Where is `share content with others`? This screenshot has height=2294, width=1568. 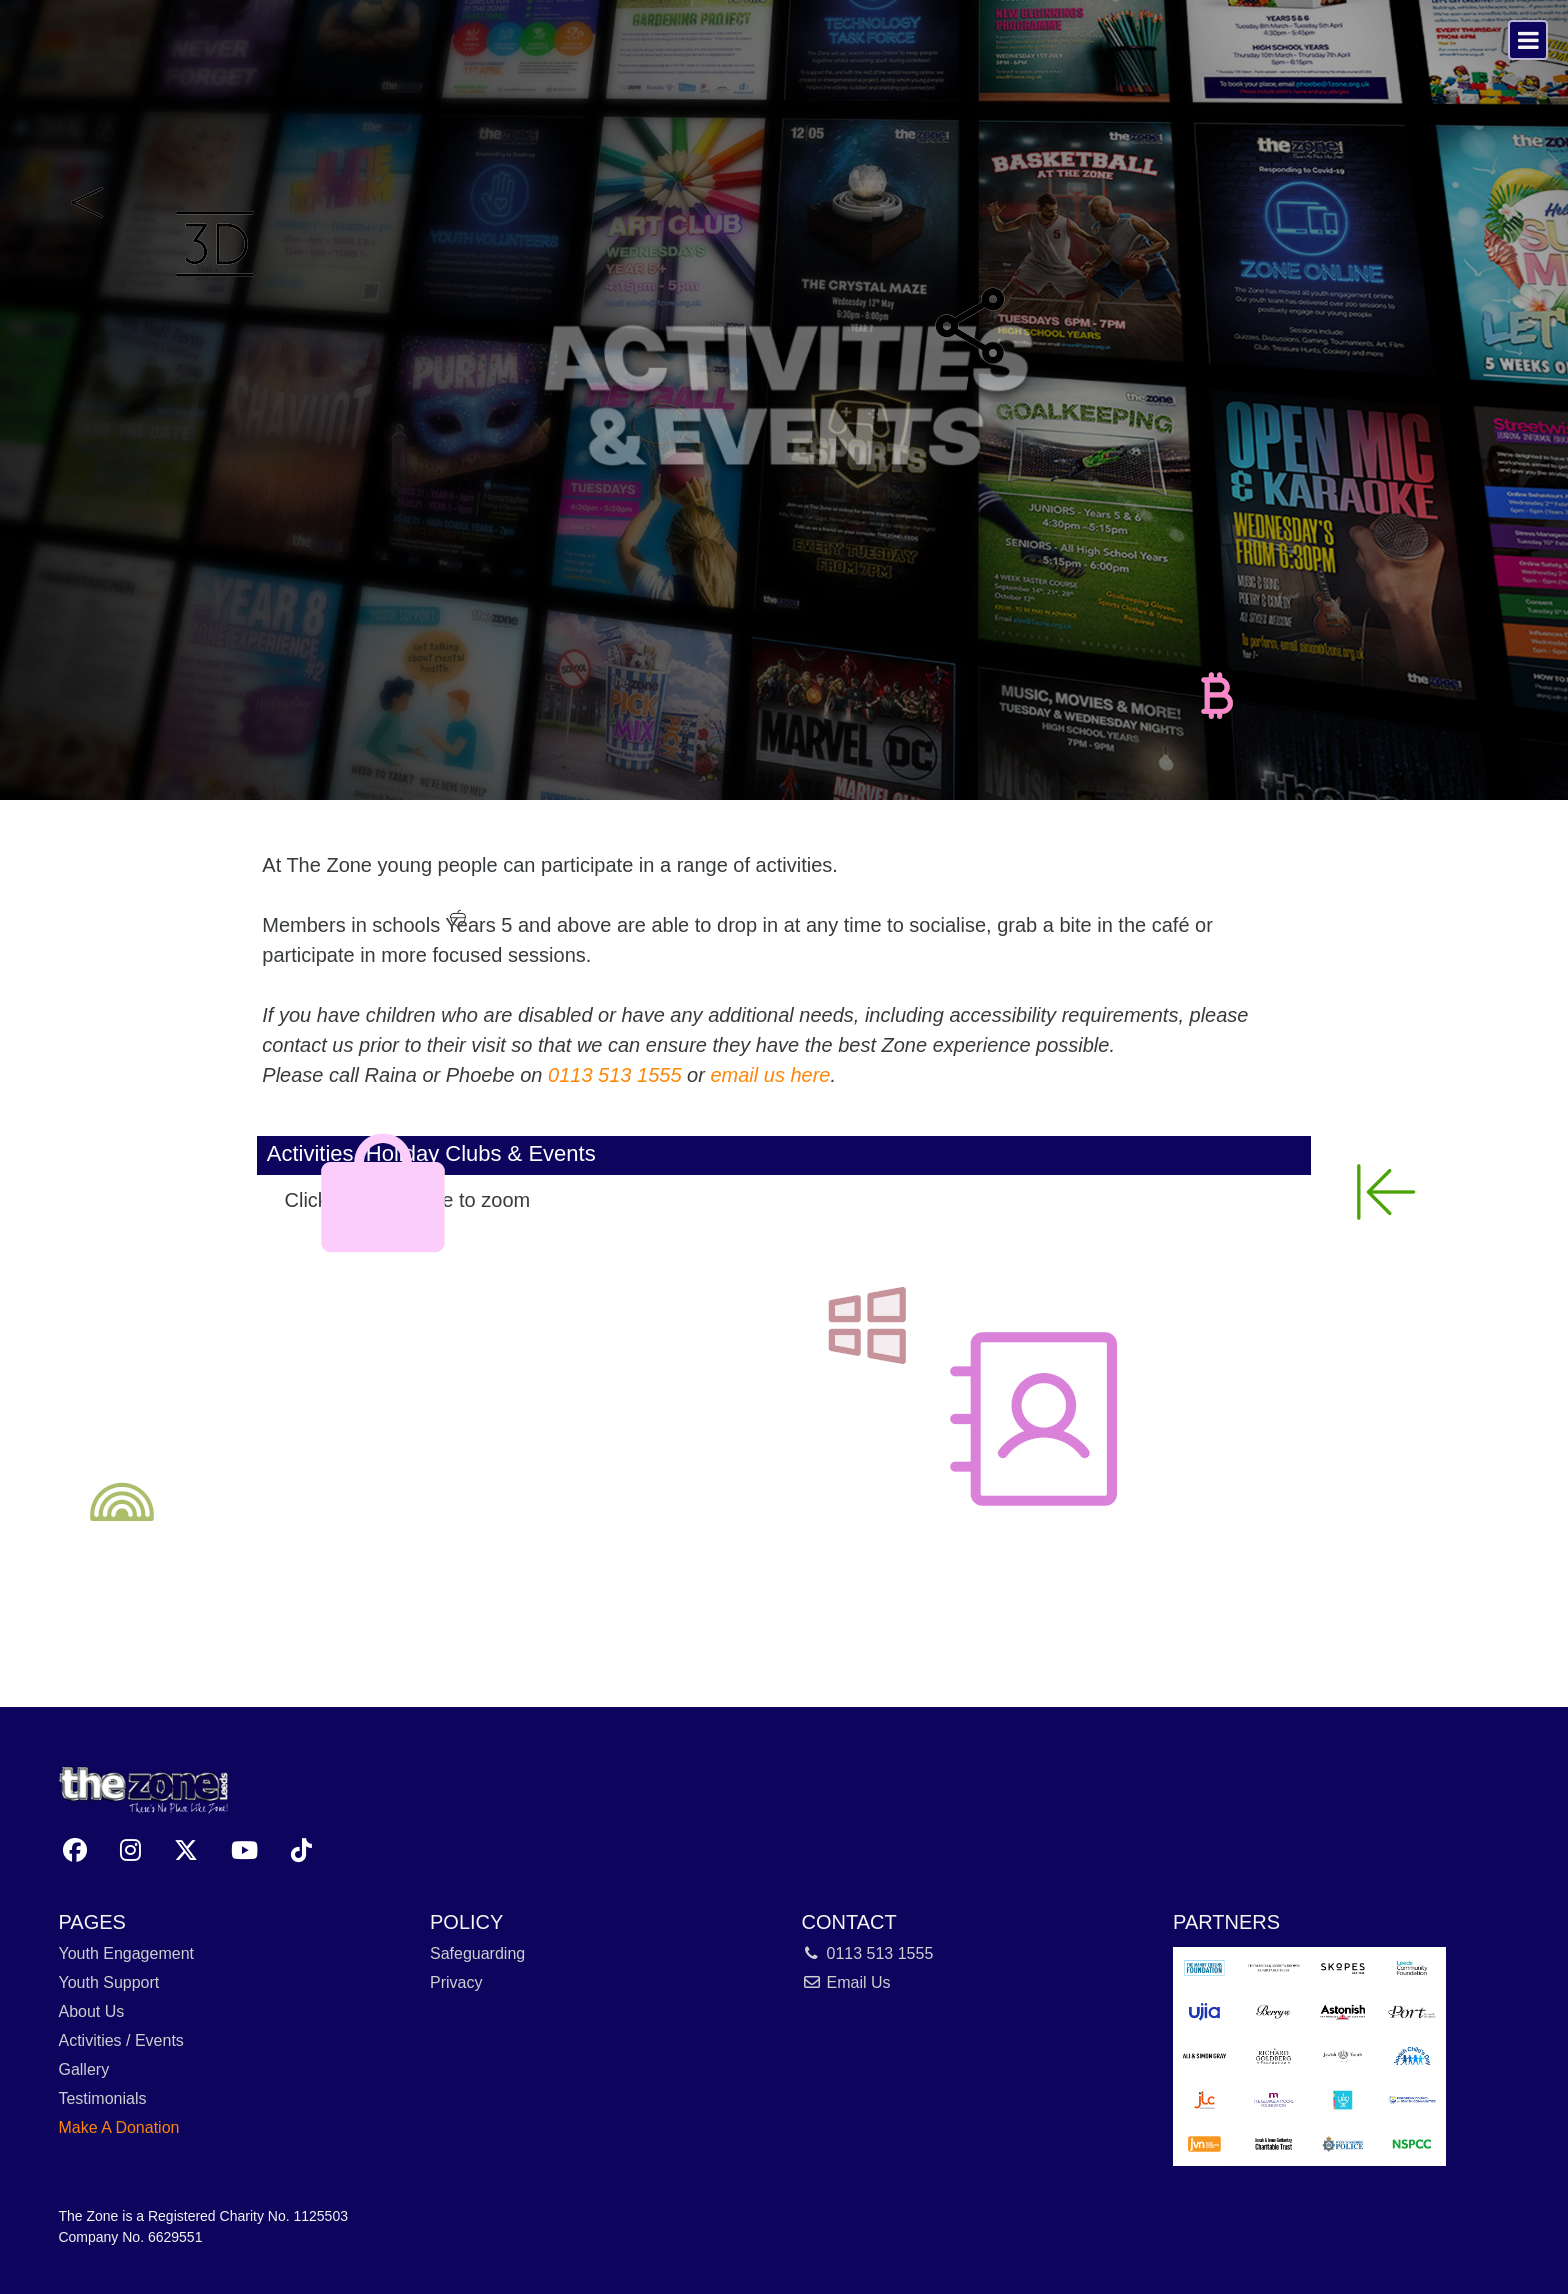 share content with others is located at coordinates (970, 326).